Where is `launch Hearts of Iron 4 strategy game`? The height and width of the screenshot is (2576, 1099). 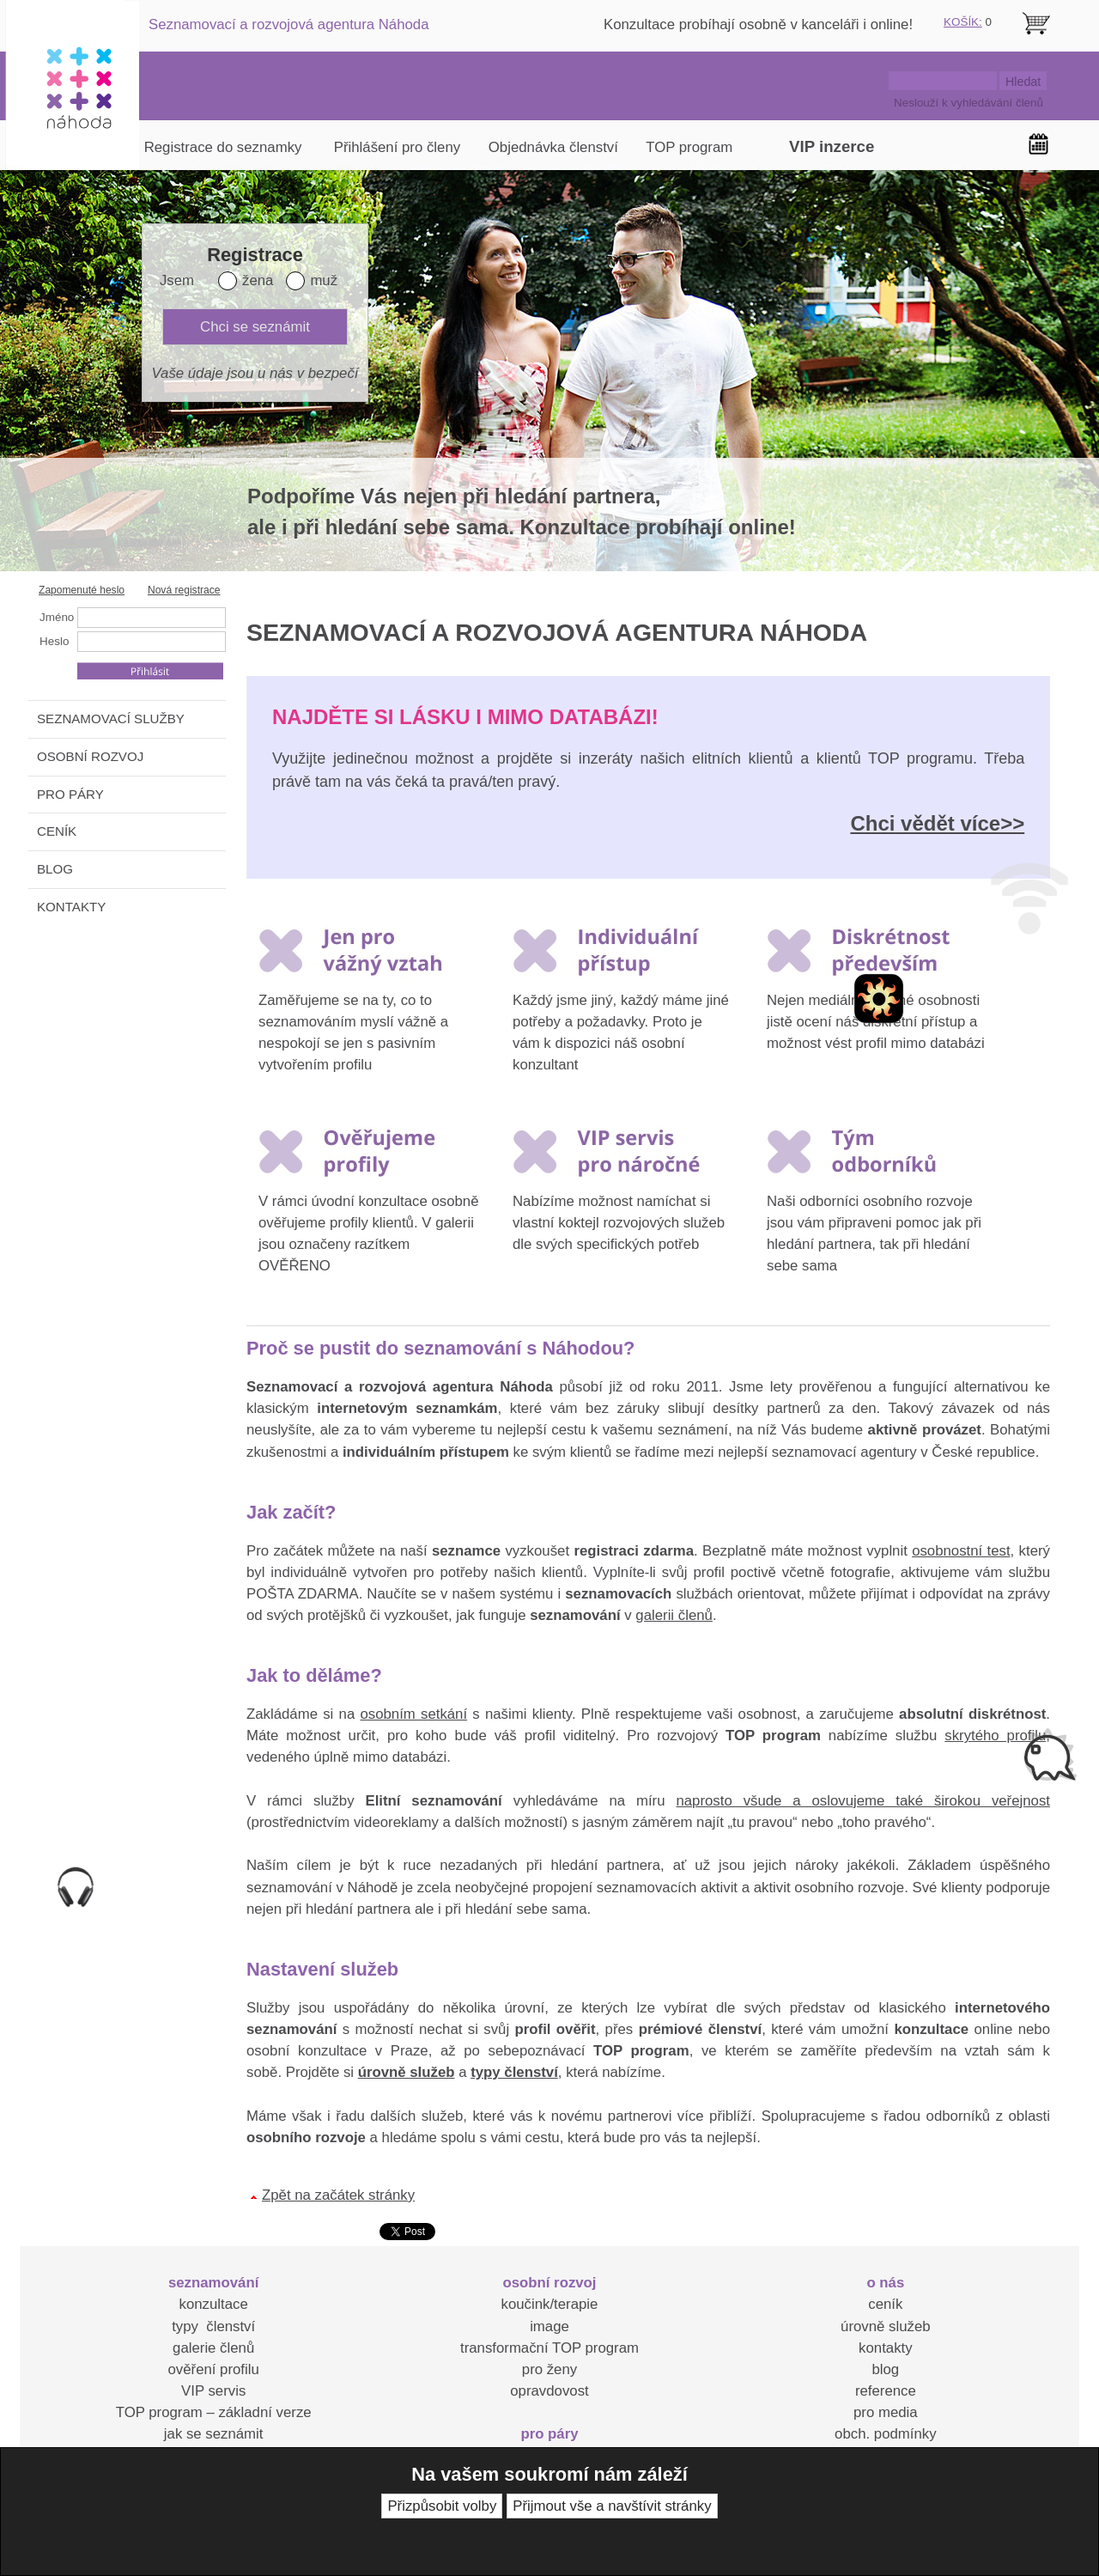
launch Hearts of Iron 4 strategy game is located at coordinates (878, 998).